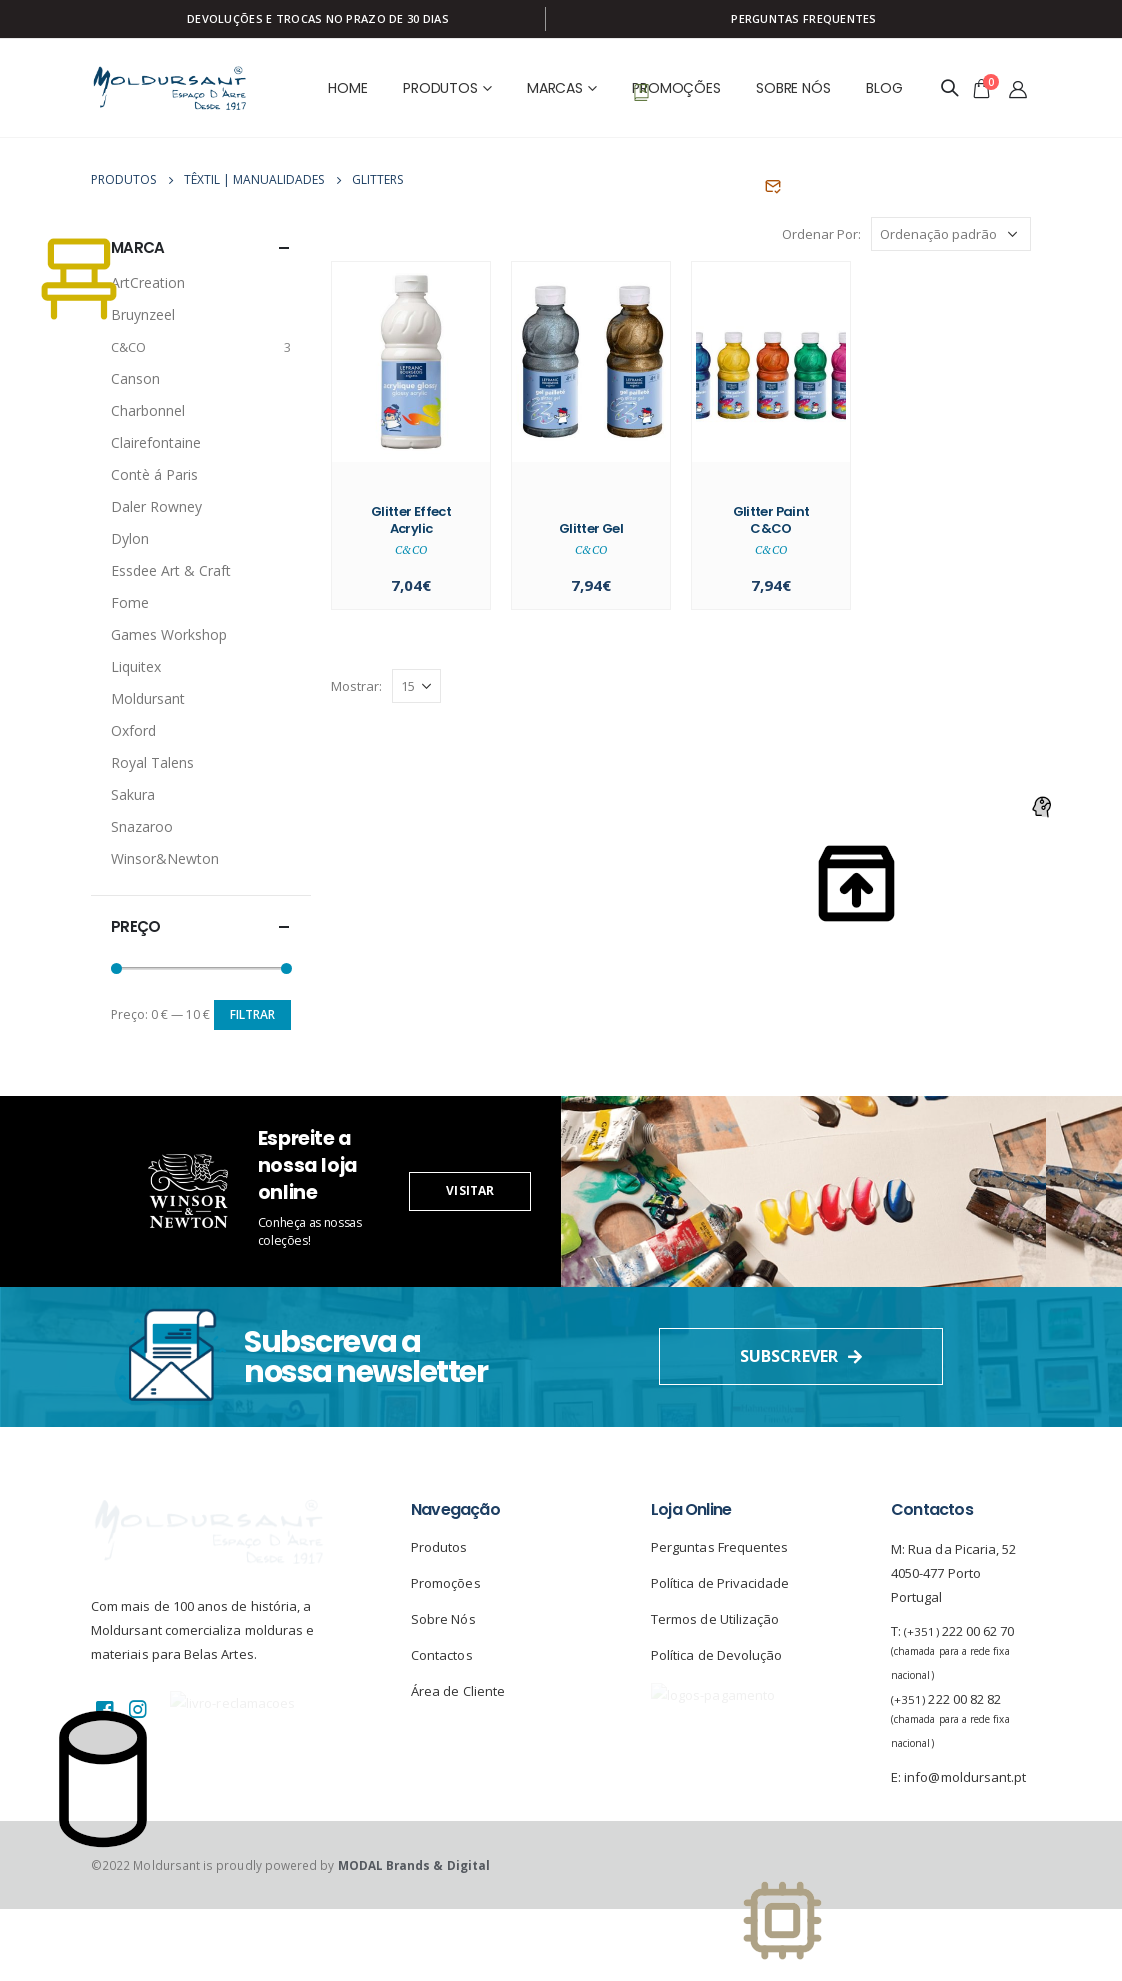  What do you see at coordinates (773, 186) in the screenshot?
I see `email sent successfully` at bounding box center [773, 186].